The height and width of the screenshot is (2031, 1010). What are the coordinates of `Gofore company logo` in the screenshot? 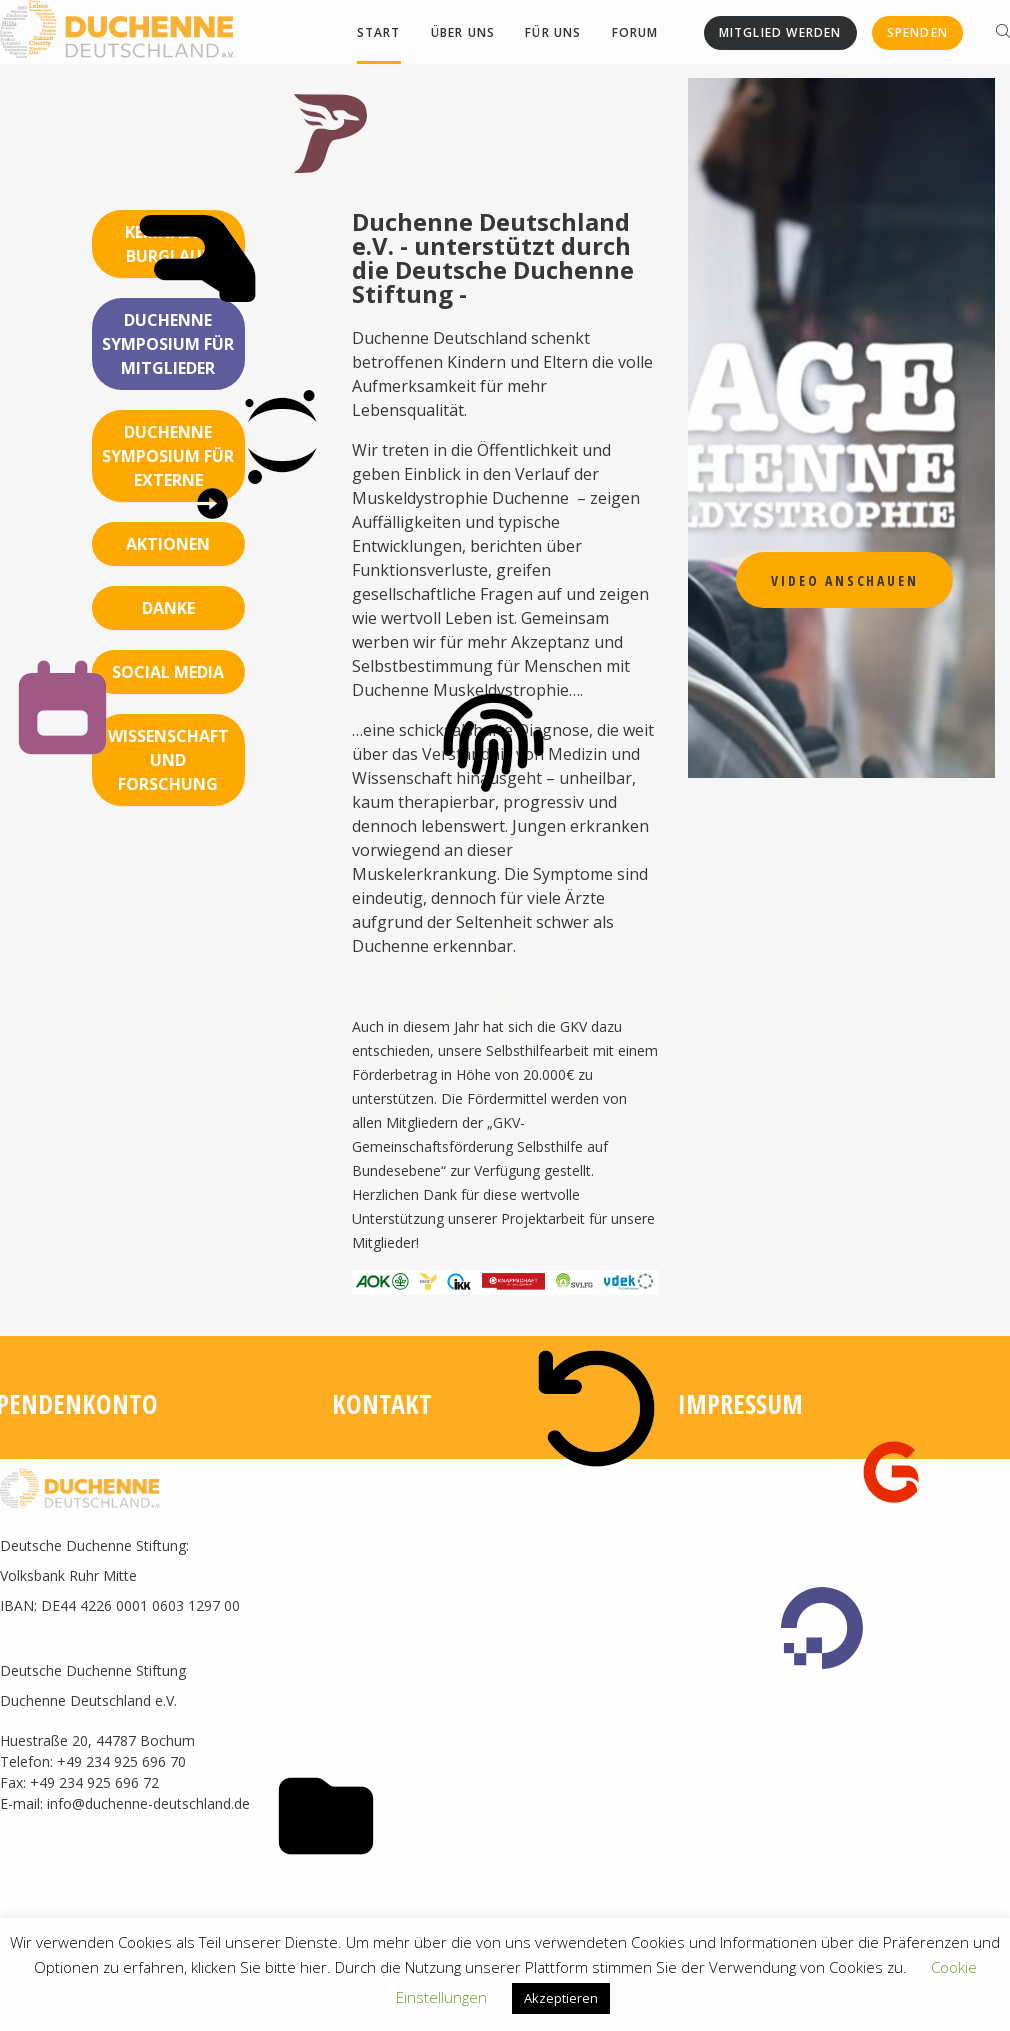 It's located at (891, 1472).